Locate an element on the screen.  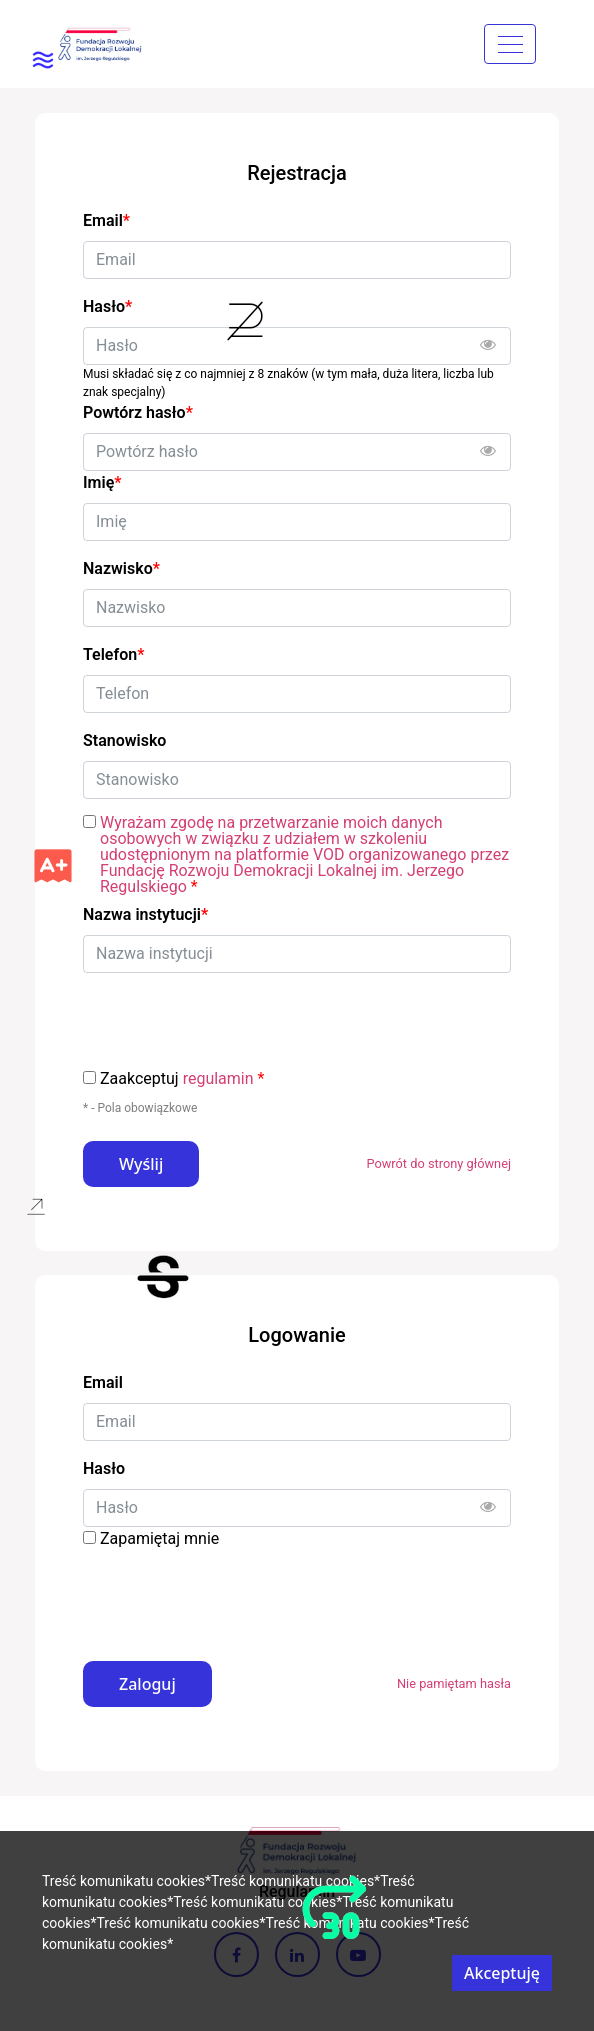
indicates water or aquatic features is located at coordinates (43, 60).